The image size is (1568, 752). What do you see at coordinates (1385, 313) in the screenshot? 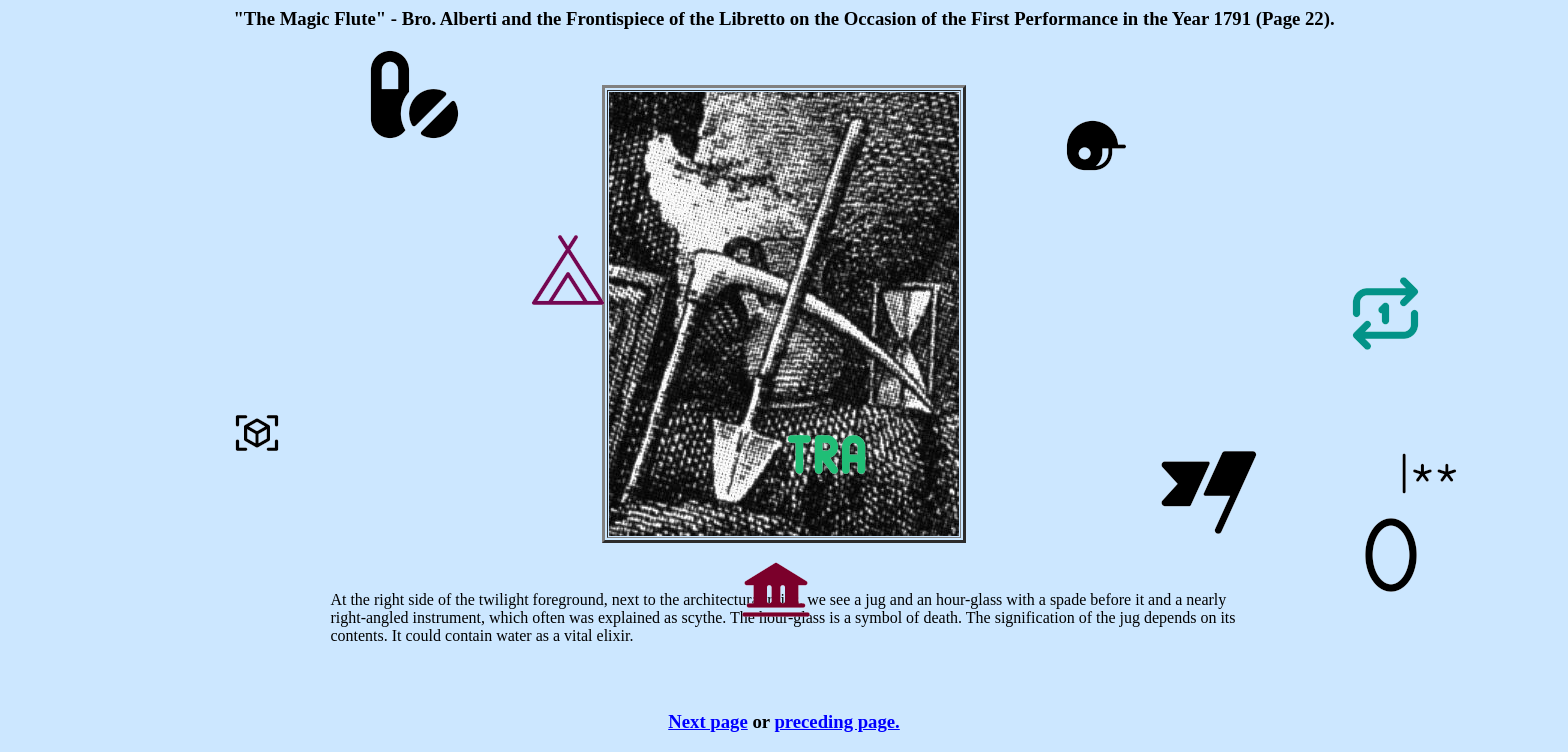
I see `repeat current track once` at bounding box center [1385, 313].